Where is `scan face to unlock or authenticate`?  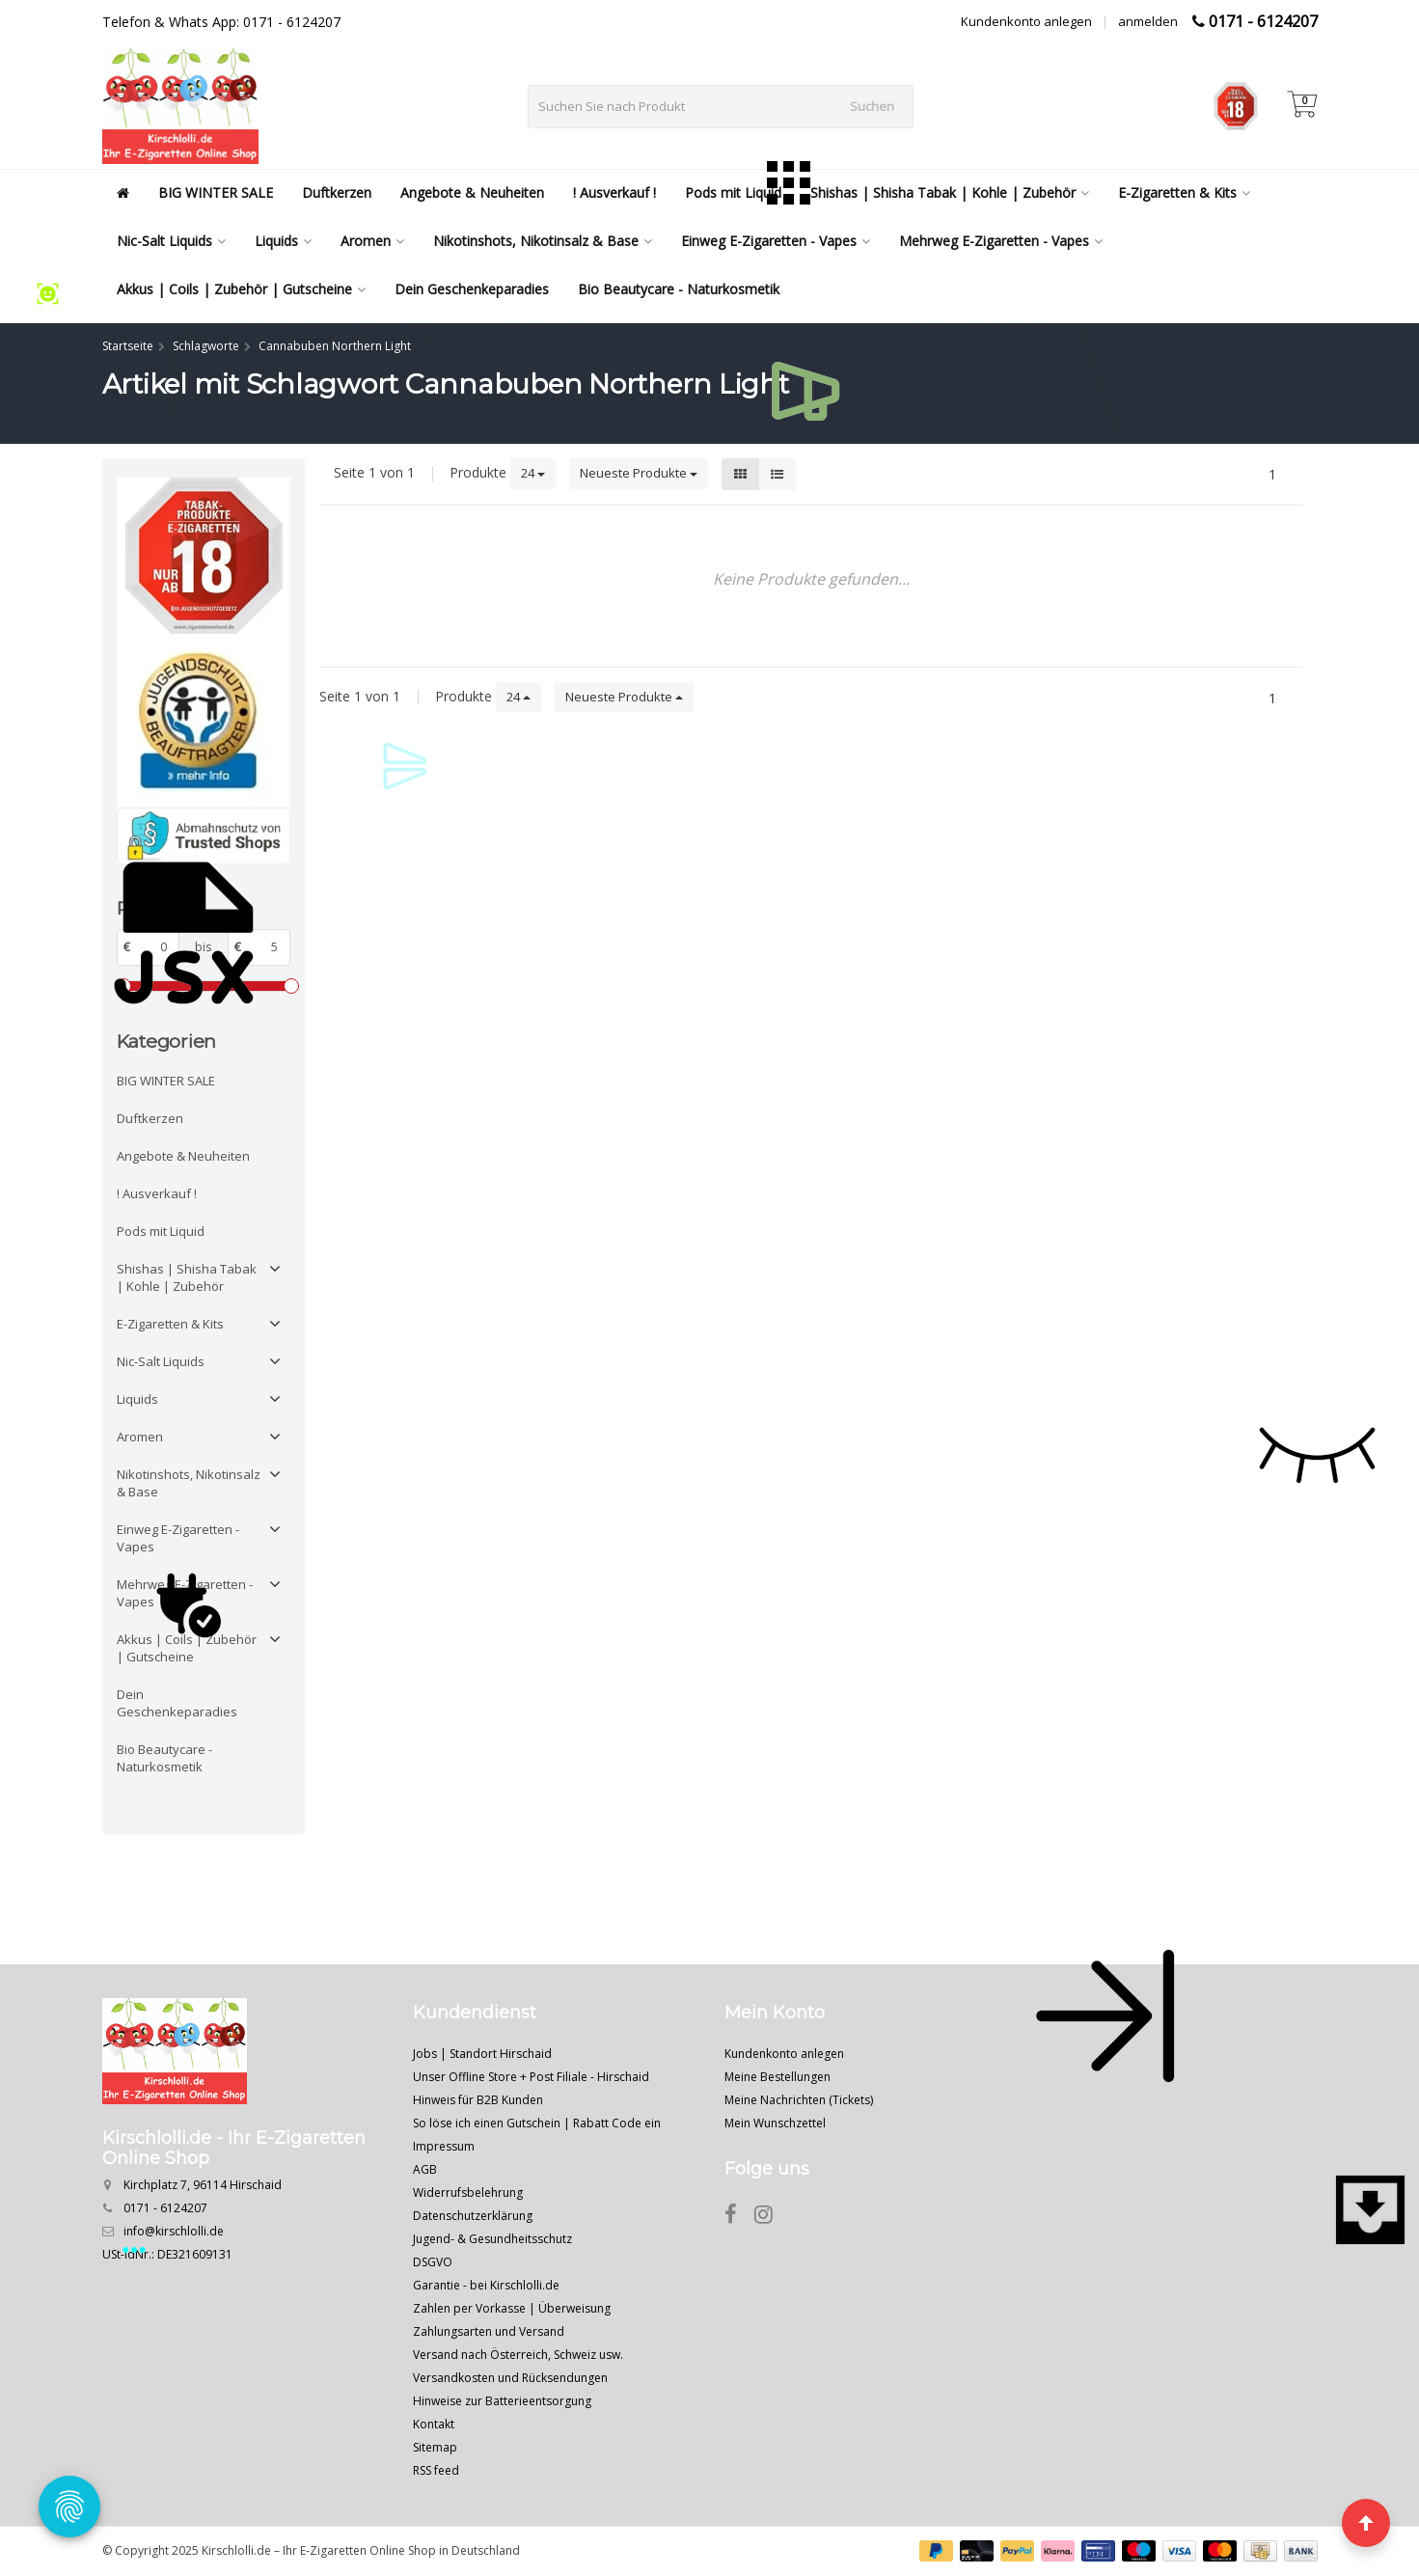 scan face to unlock or authenticate is located at coordinates (47, 293).